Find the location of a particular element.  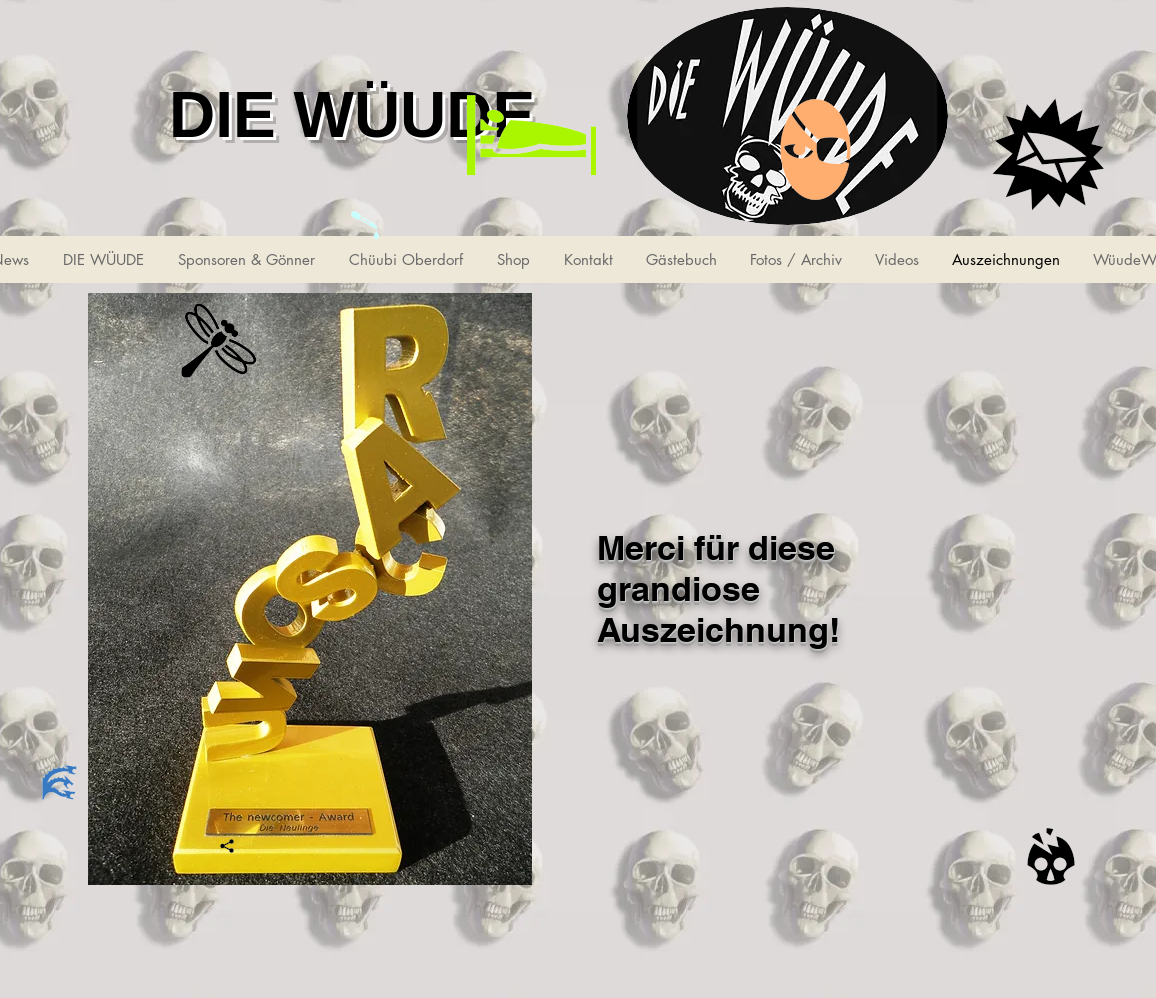

select a color from the canvas is located at coordinates (365, 225).